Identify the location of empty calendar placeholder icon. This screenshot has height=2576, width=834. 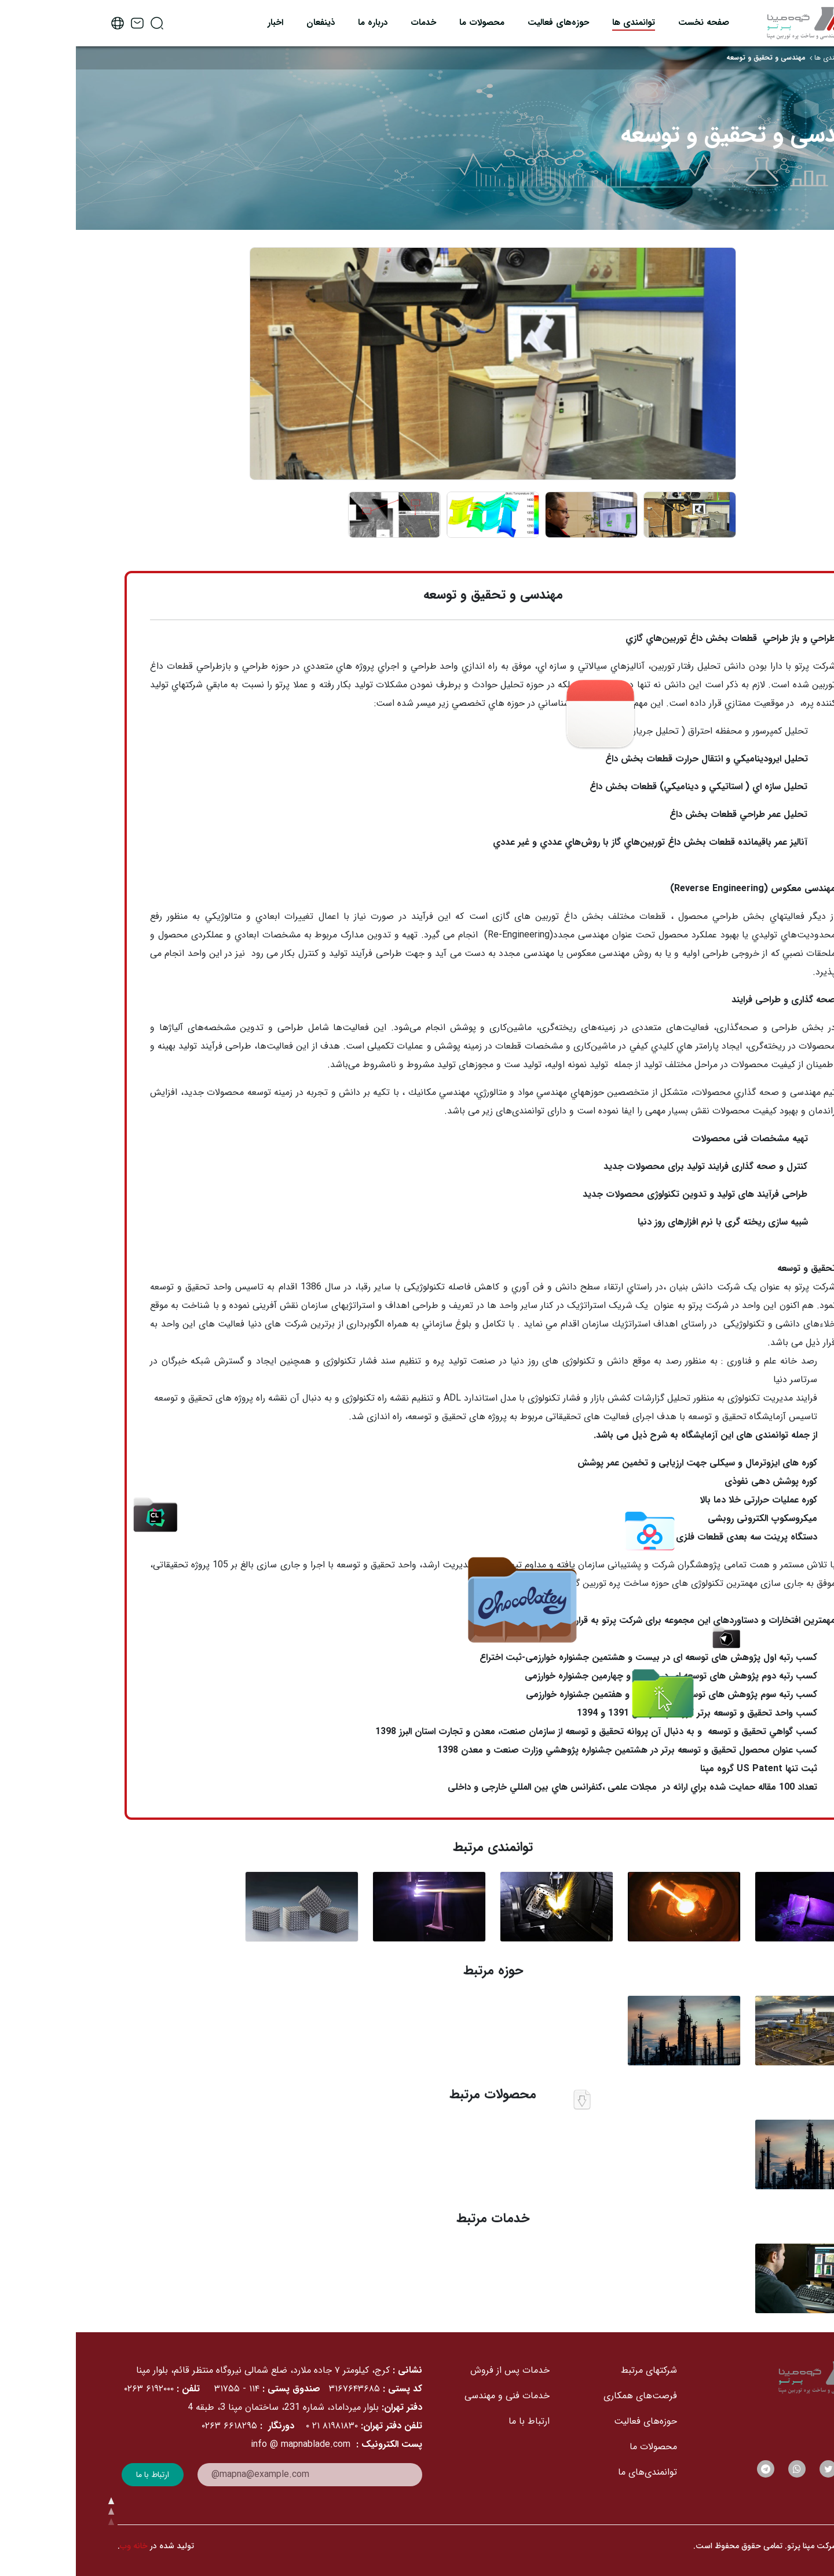
(600, 713).